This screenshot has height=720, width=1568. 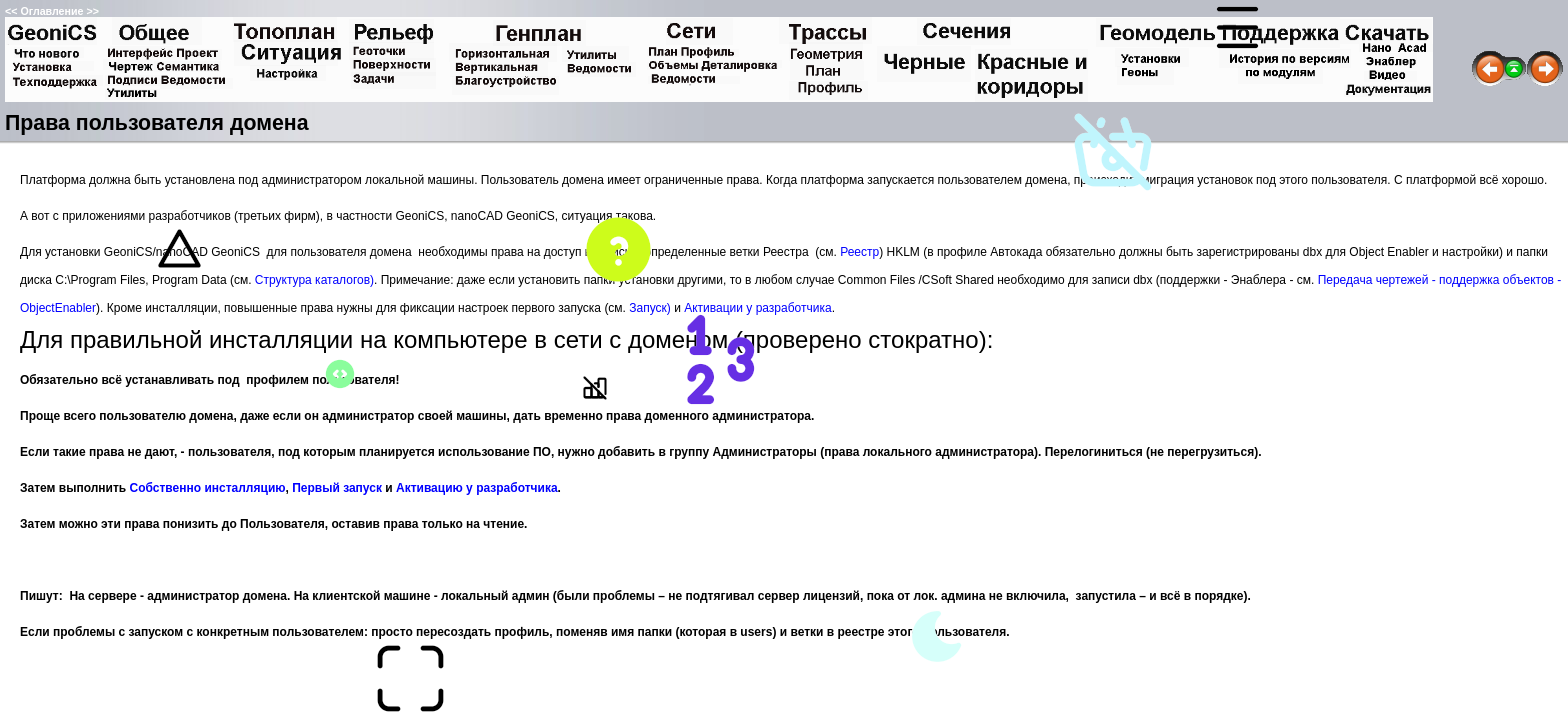 I want to click on access help or support information, so click(x=618, y=249).